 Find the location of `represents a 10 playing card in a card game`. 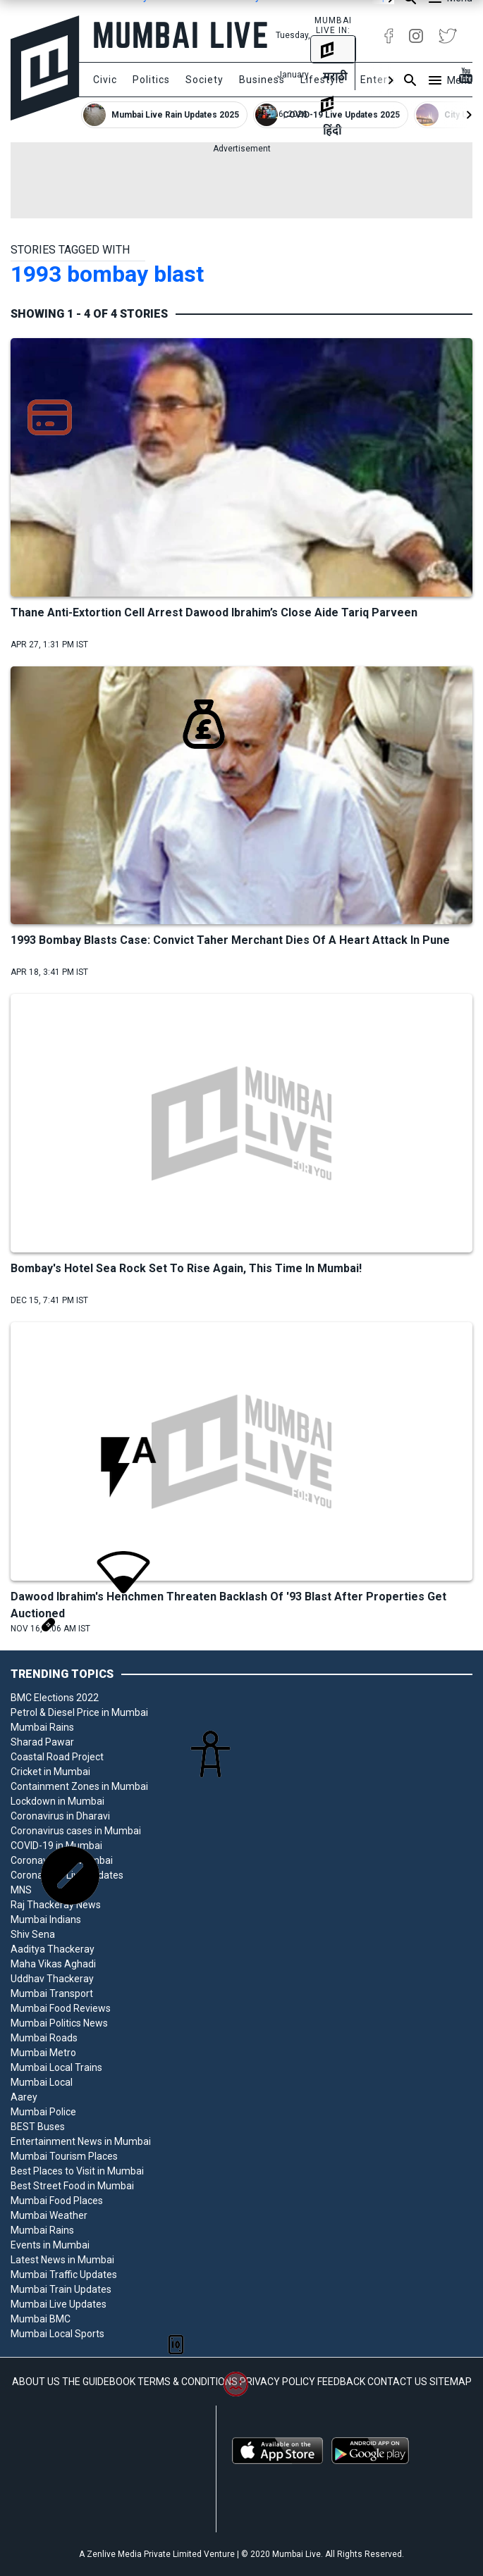

represents a 10 playing card in a card game is located at coordinates (176, 2344).